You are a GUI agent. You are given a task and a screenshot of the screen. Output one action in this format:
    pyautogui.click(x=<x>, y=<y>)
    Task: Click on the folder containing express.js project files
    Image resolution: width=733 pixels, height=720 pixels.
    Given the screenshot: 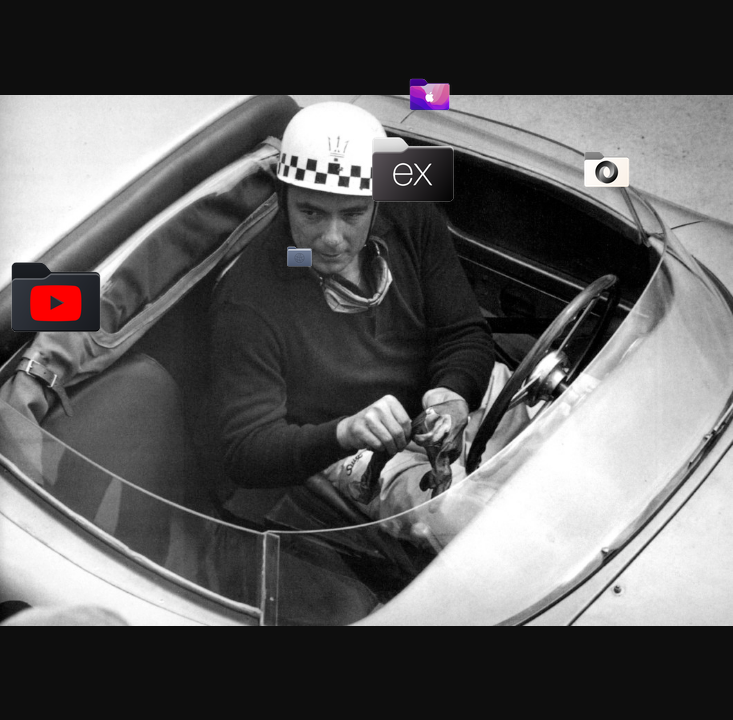 What is the action you would take?
    pyautogui.click(x=412, y=171)
    